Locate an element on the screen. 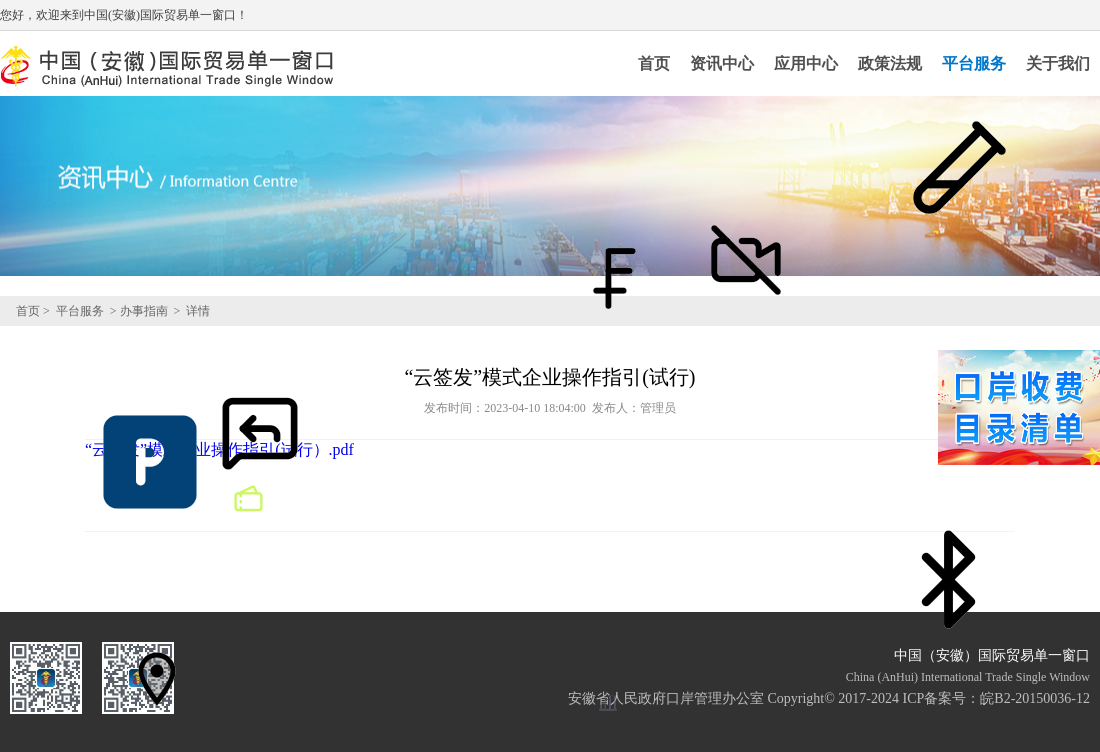 The image size is (1100, 752). turn off camera or disable video is located at coordinates (746, 260).